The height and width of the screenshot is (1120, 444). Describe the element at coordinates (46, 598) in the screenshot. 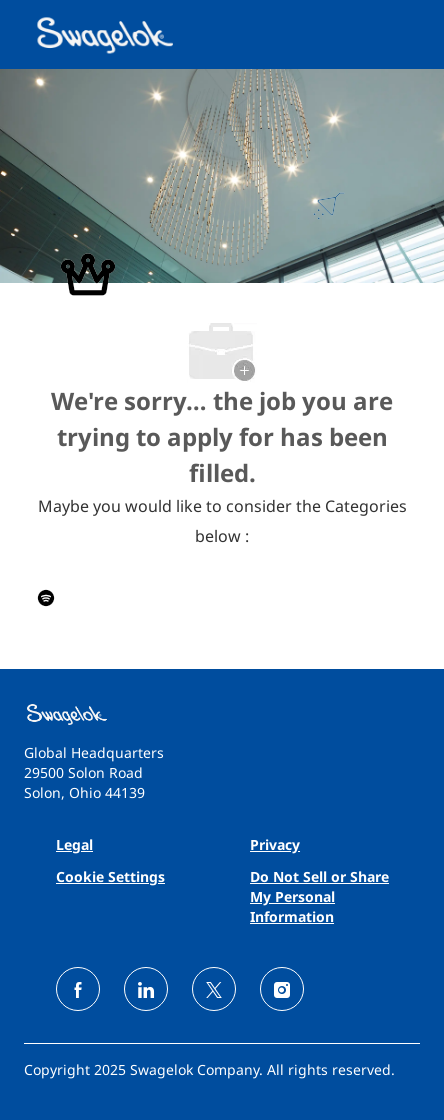

I see `open Spotify app` at that location.